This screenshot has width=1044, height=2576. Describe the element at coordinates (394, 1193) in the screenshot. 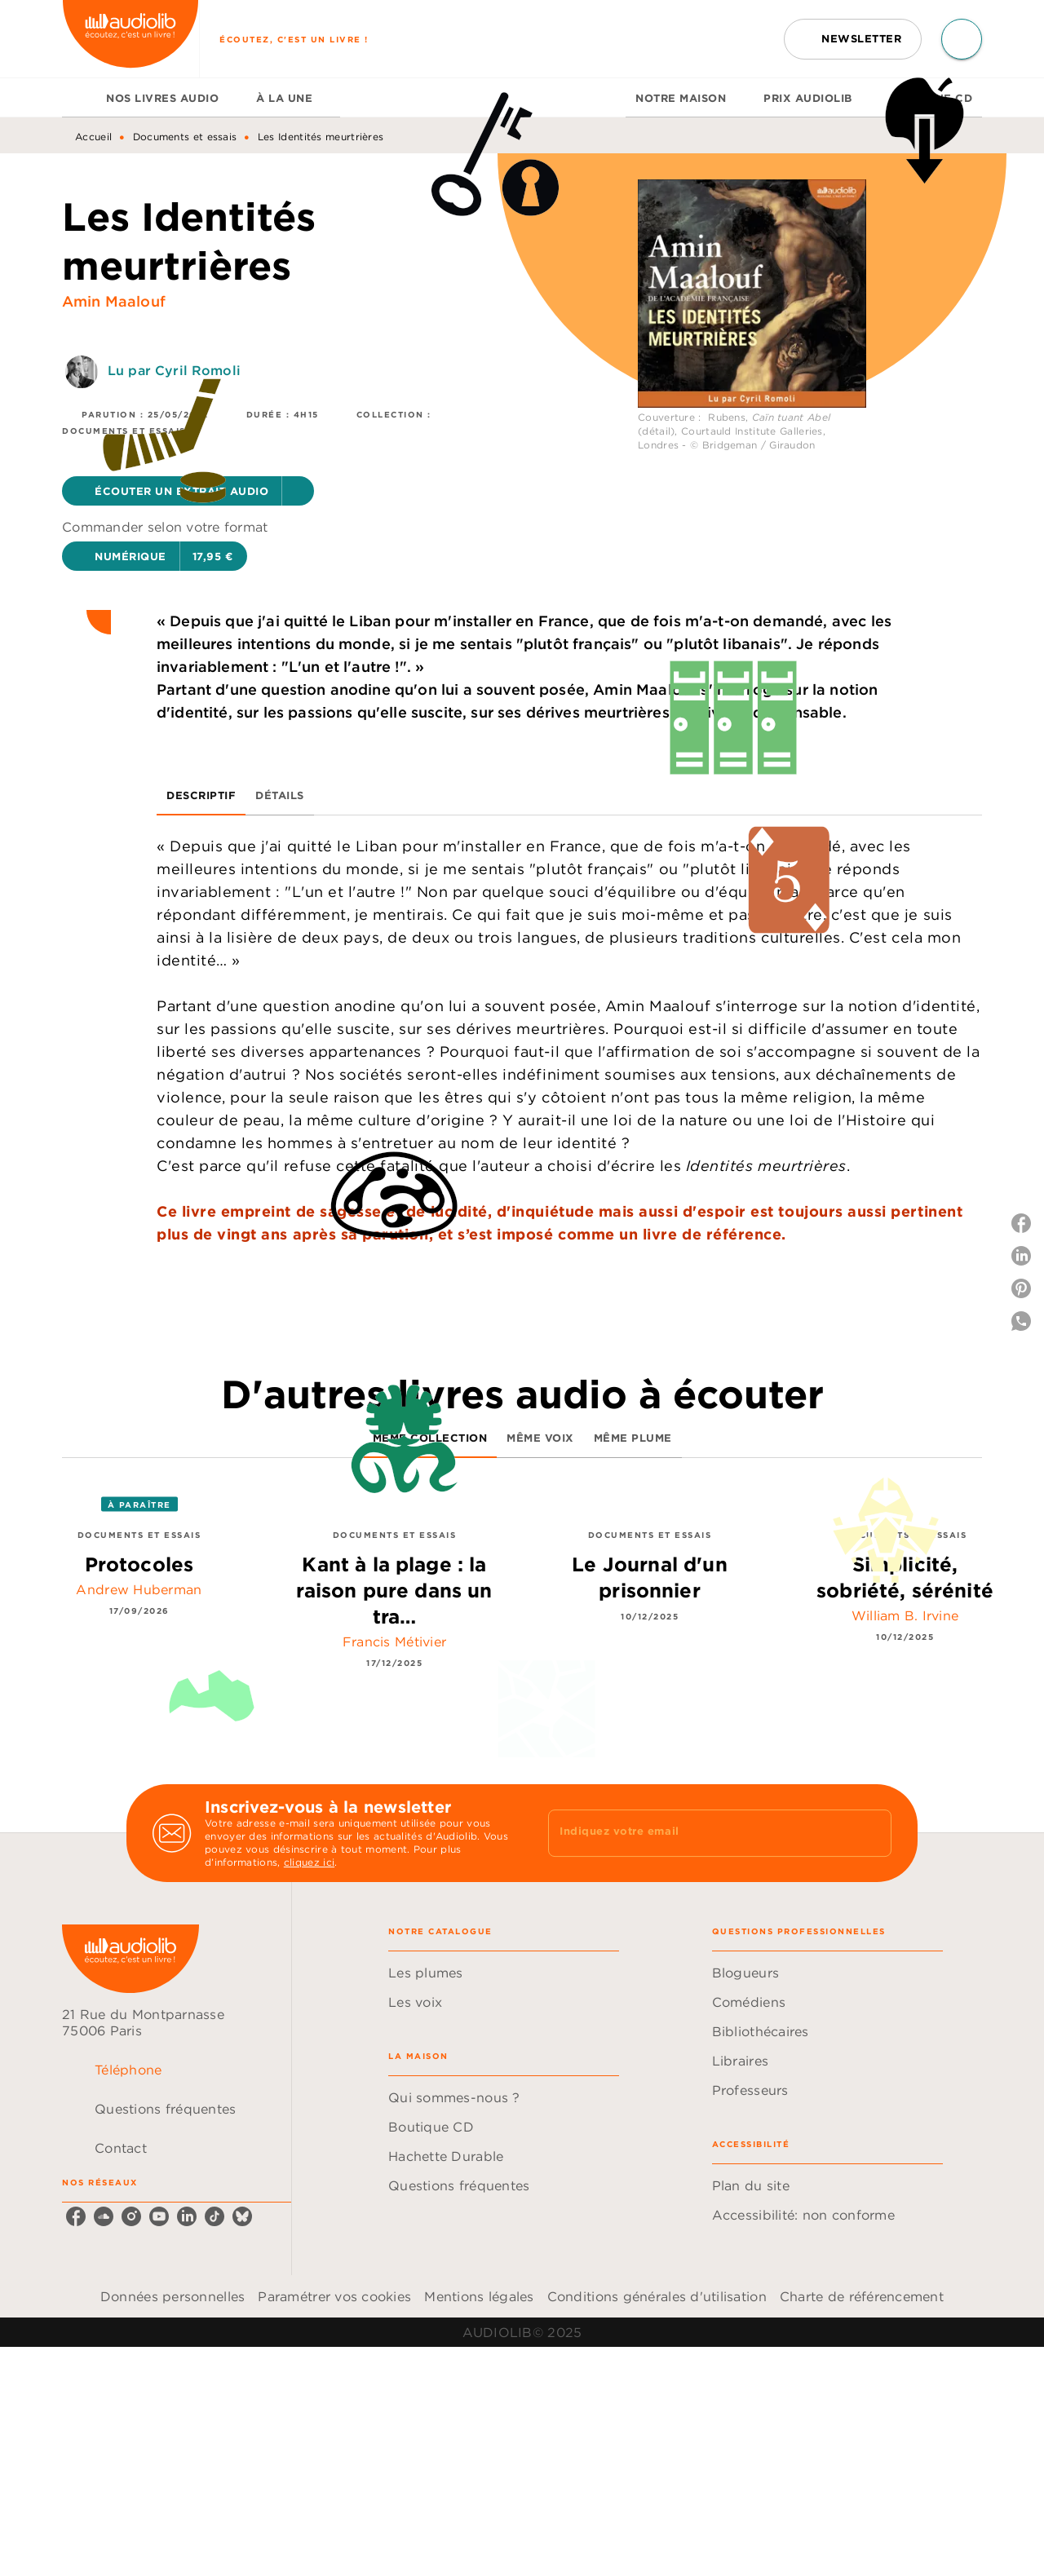

I see `indicates acid or corrosive hazard in gameplay` at that location.